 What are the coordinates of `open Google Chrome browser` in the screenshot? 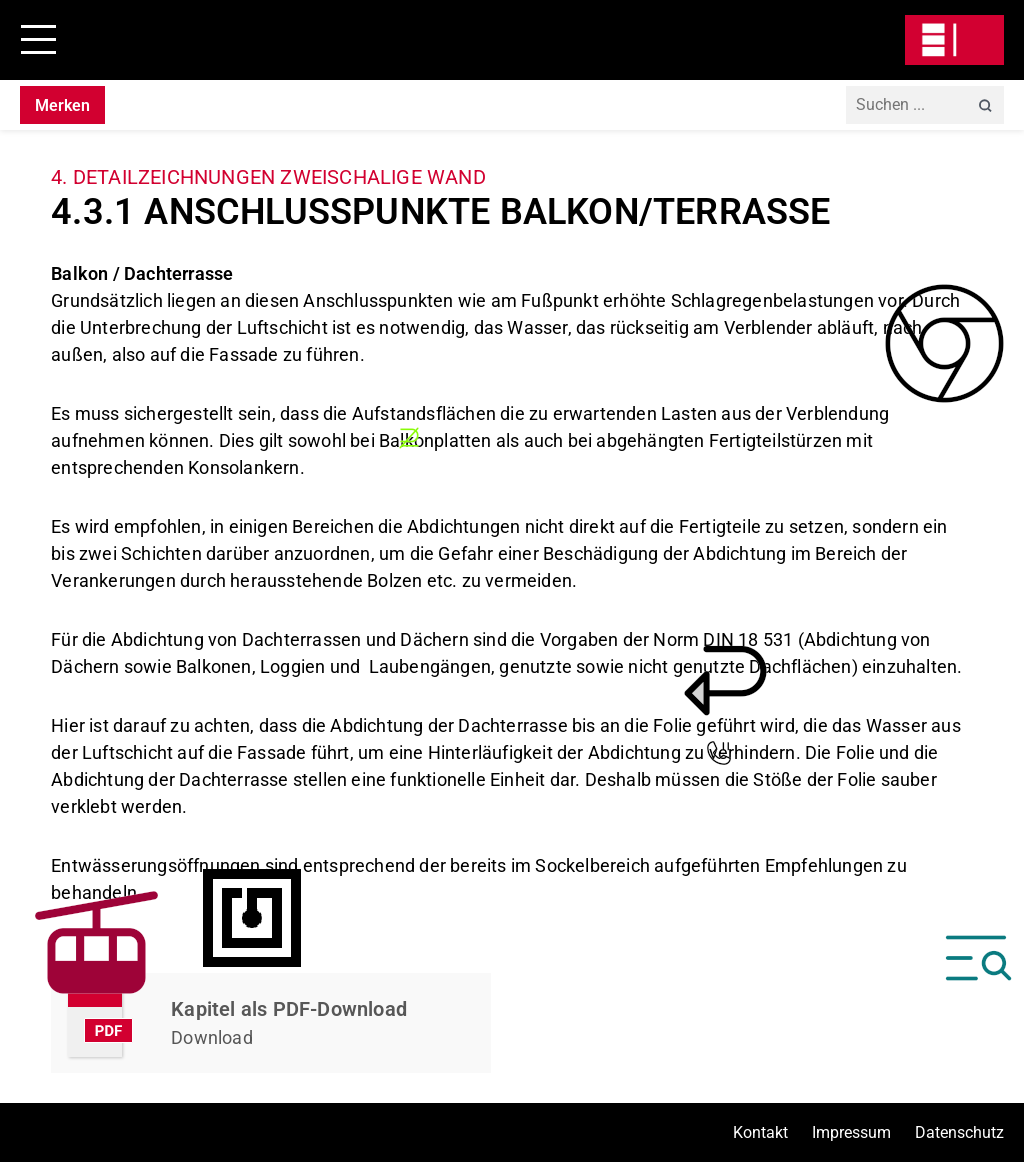 It's located at (944, 343).